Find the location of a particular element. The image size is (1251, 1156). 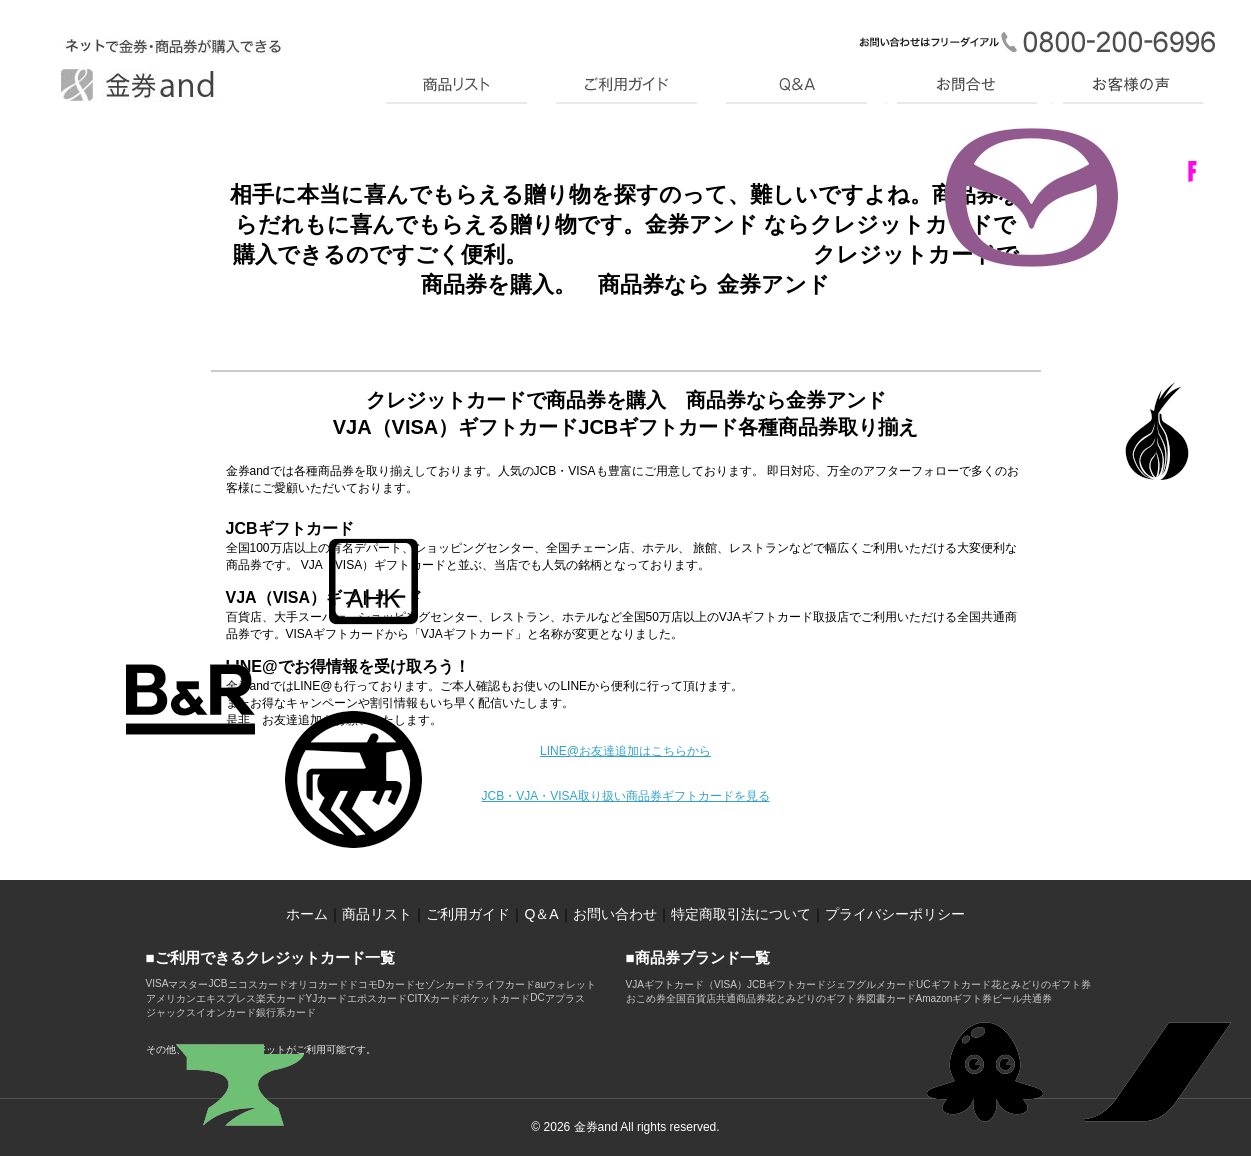

visit the Air France website or app is located at coordinates (1158, 1072).